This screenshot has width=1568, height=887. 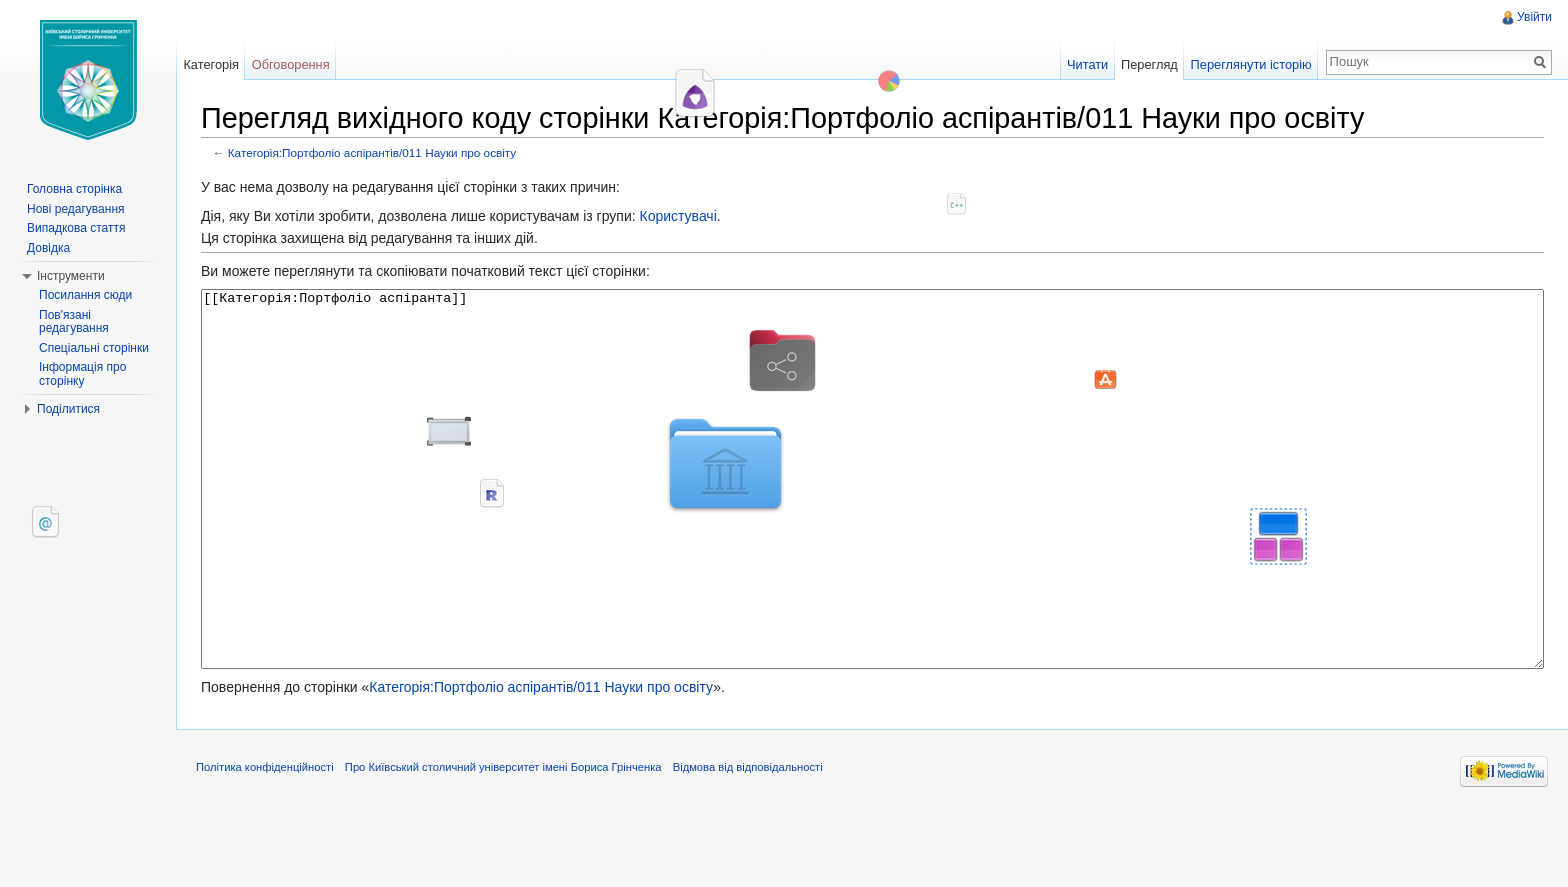 I want to click on open ubuntu software center, so click(x=1105, y=379).